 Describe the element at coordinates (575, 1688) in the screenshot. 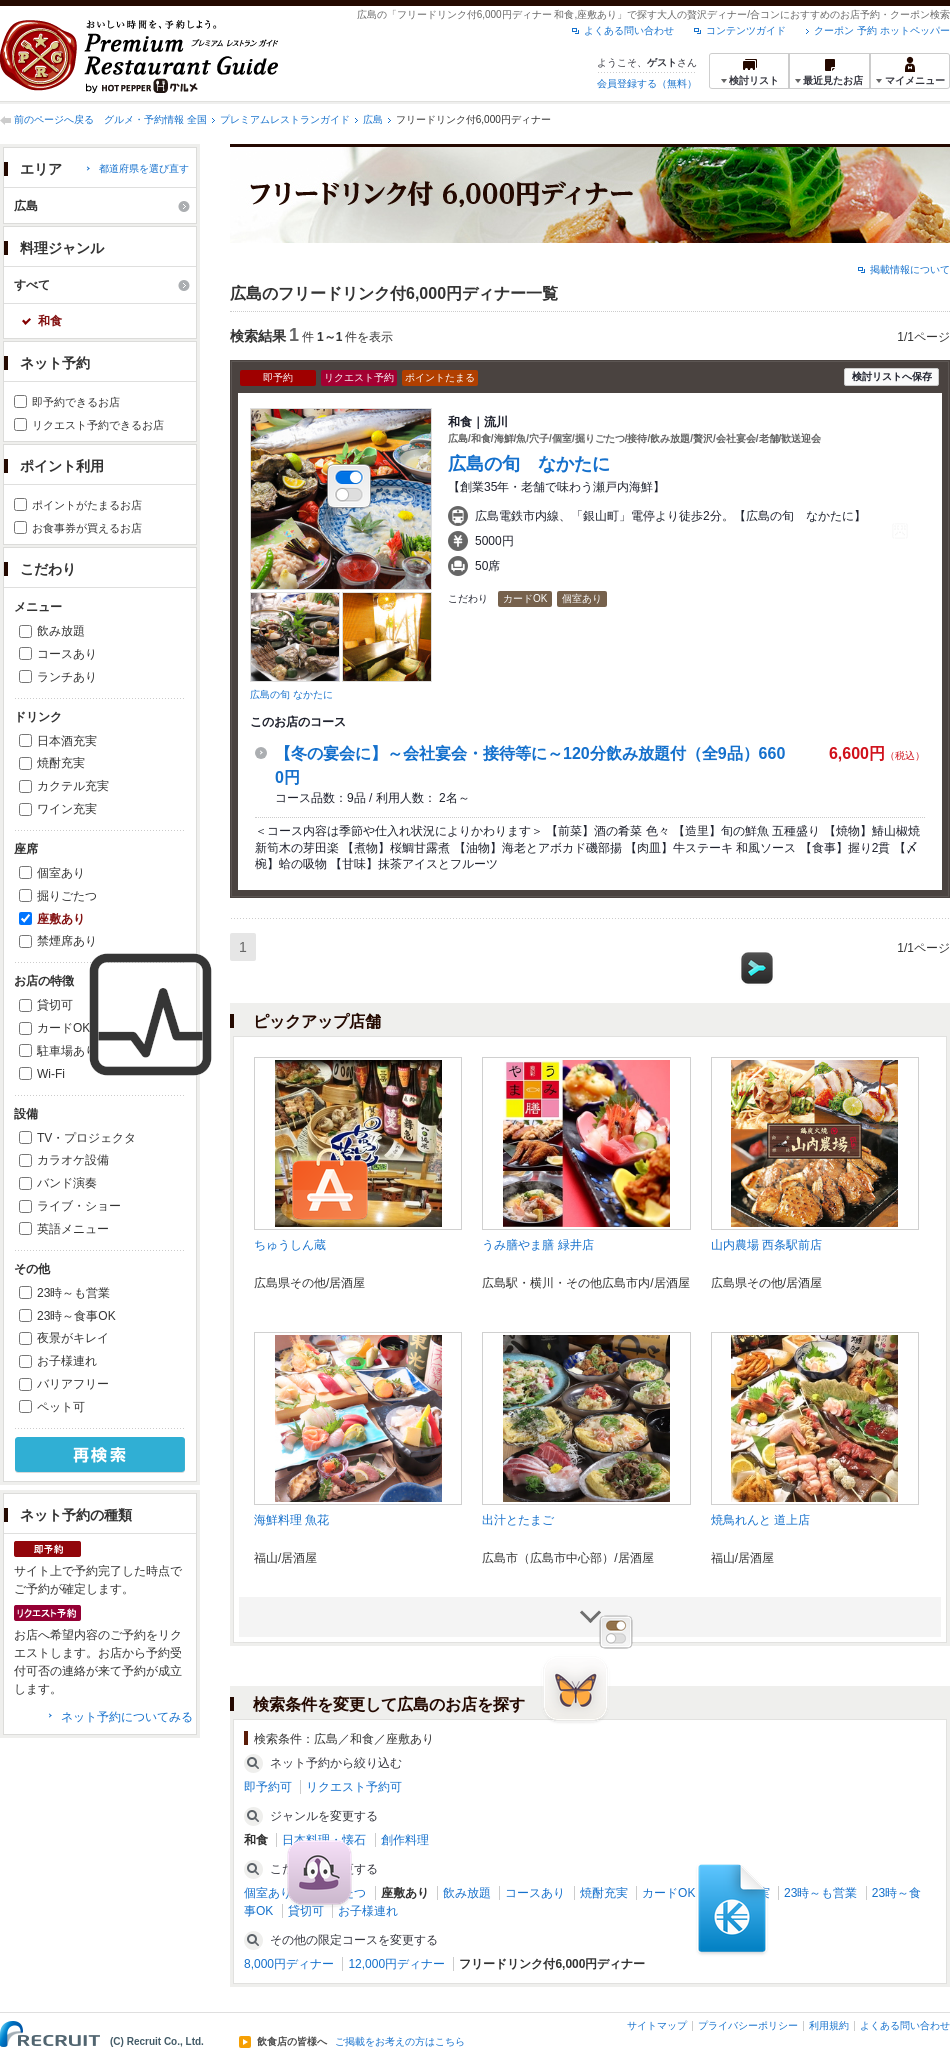

I see `open freemind mind-mapping application` at that location.